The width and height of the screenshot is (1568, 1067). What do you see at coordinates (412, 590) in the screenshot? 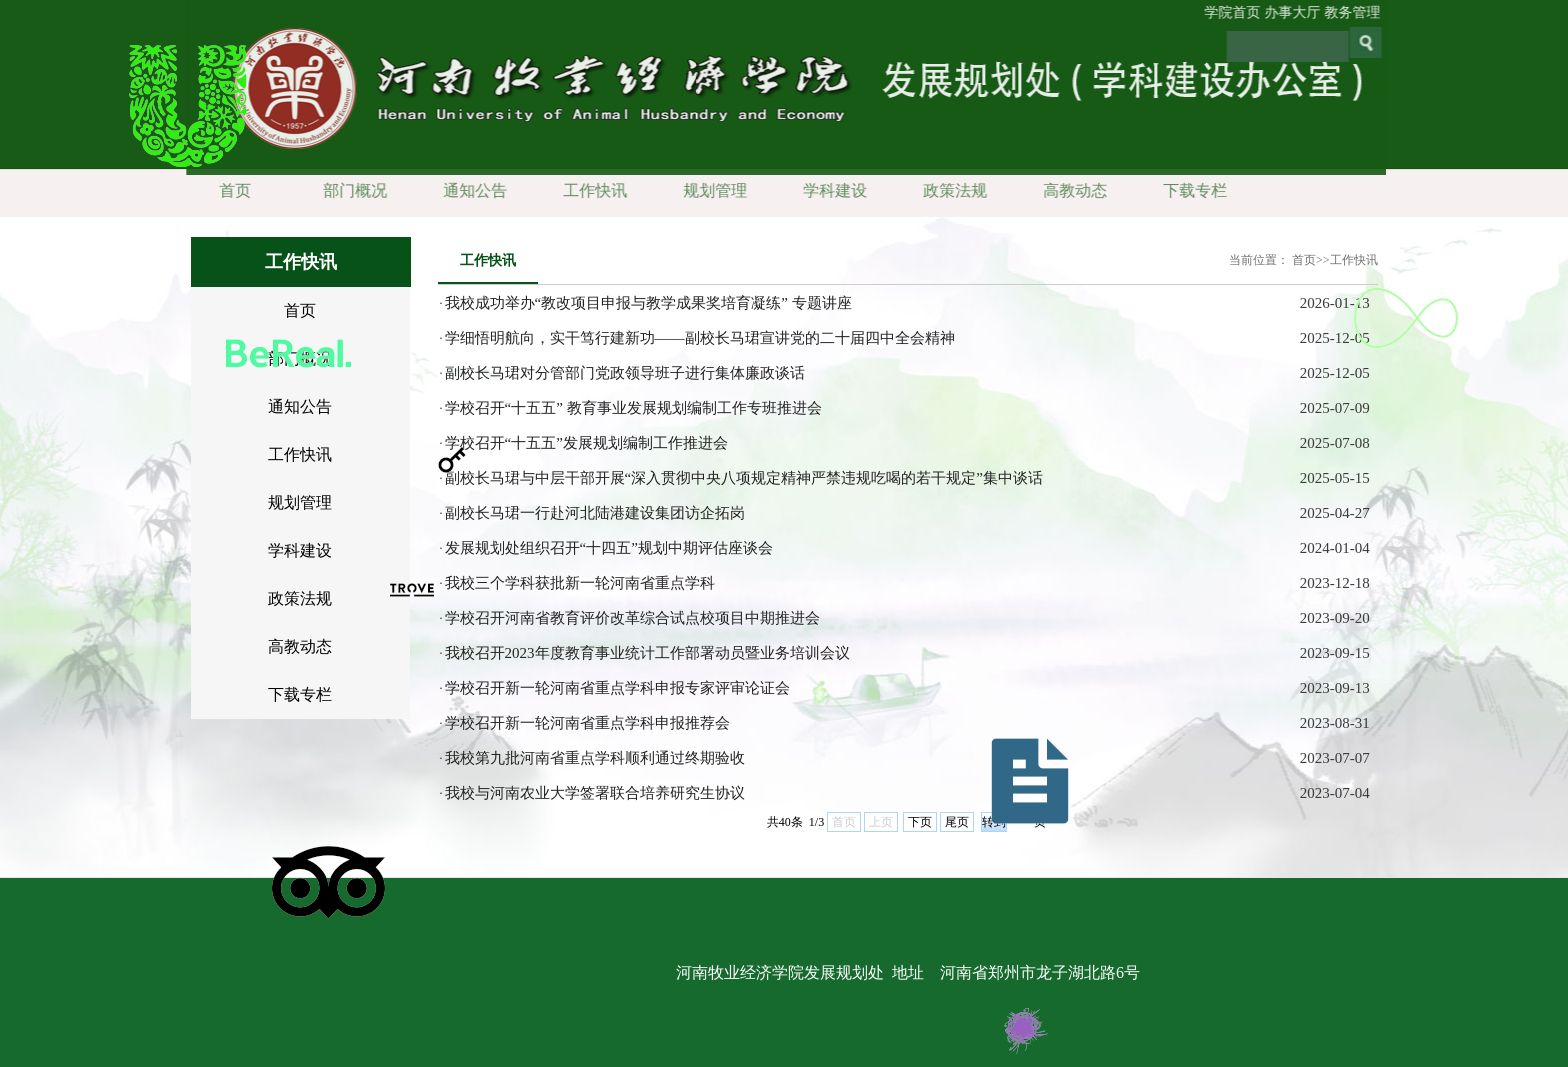
I see `trove app or service logo` at bounding box center [412, 590].